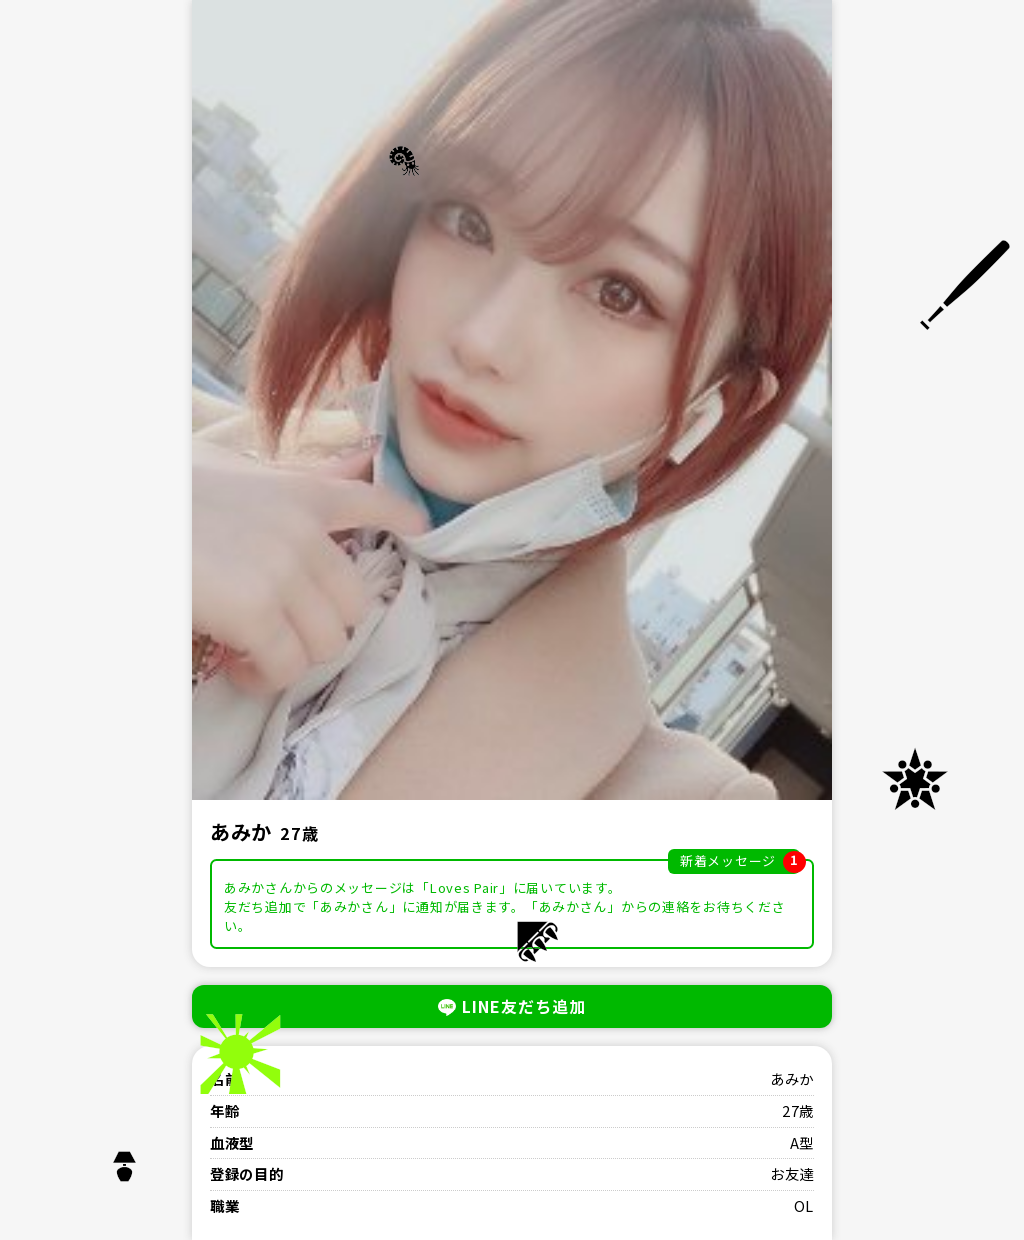 This screenshot has height=1240, width=1024. Describe the element at coordinates (124, 1166) in the screenshot. I see `toggle bedside lamp or night light` at that location.